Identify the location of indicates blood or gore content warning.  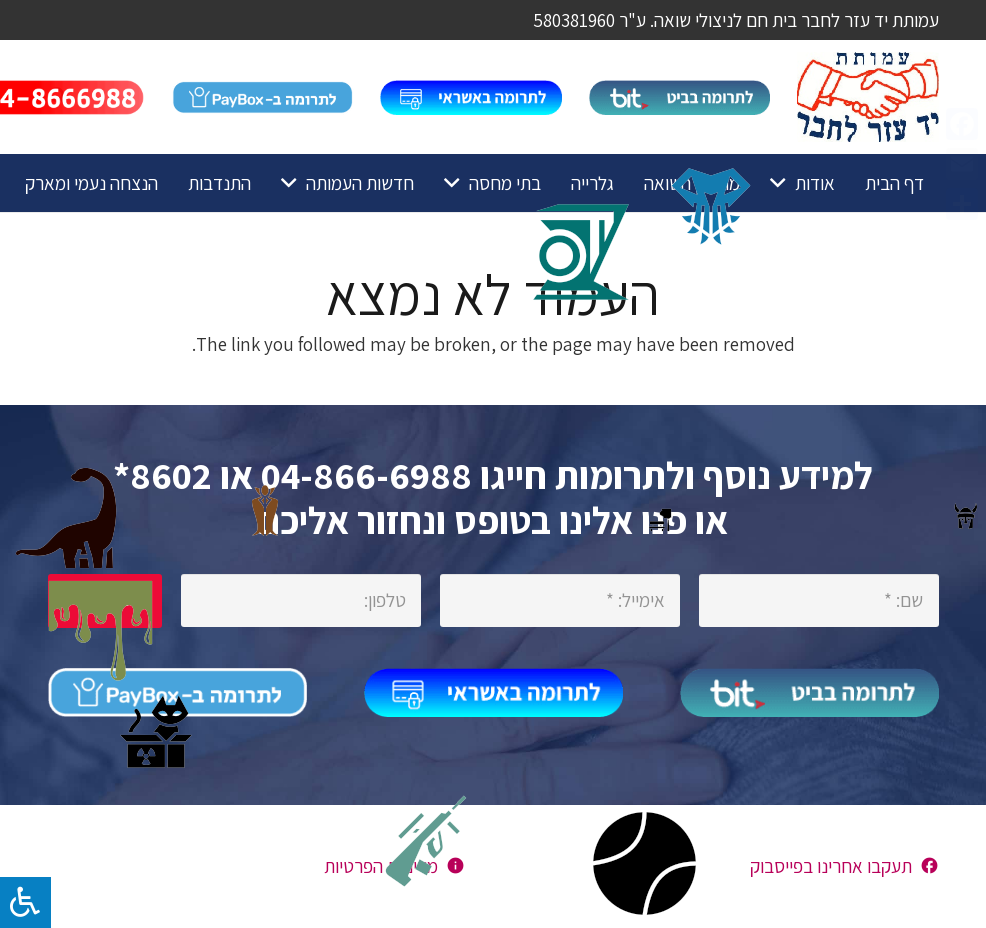
(100, 632).